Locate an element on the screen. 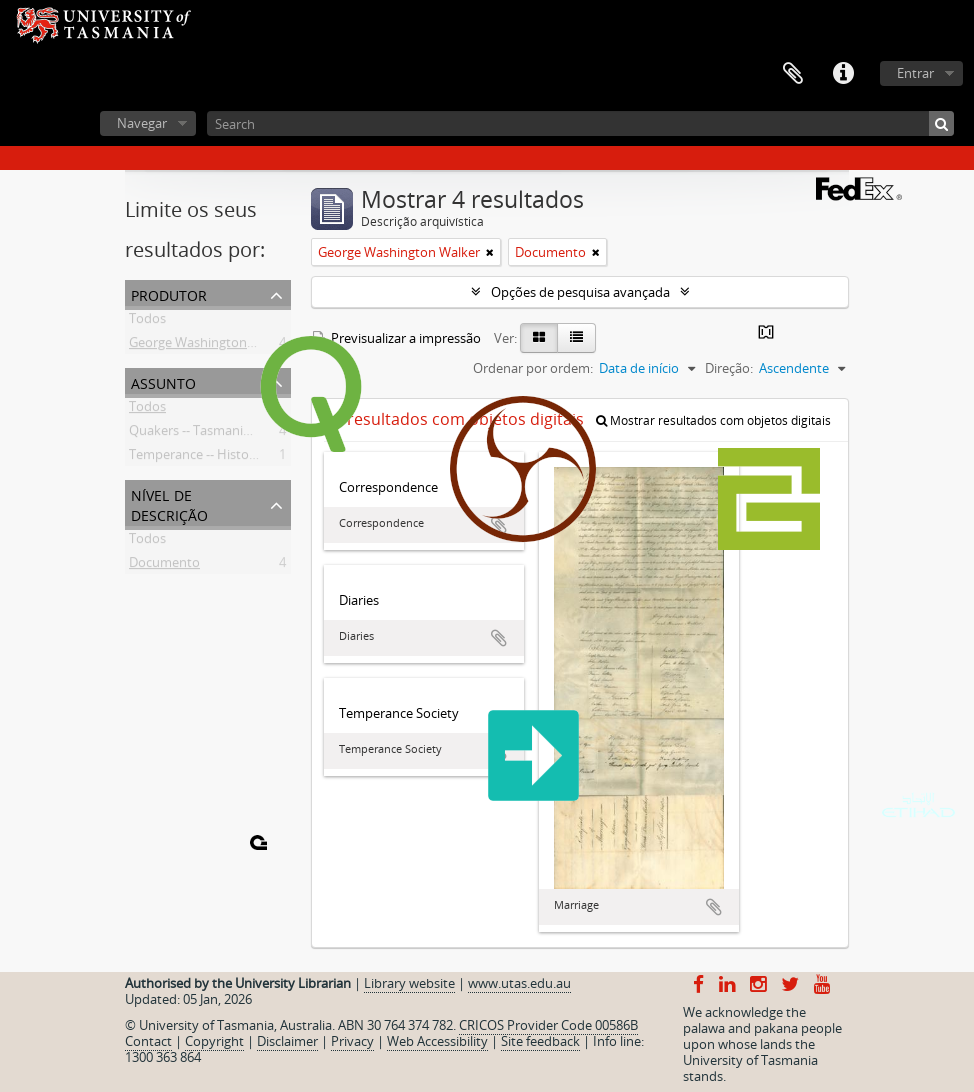 This screenshot has width=974, height=1092. open the FedEx shipping app is located at coordinates (859, 189).